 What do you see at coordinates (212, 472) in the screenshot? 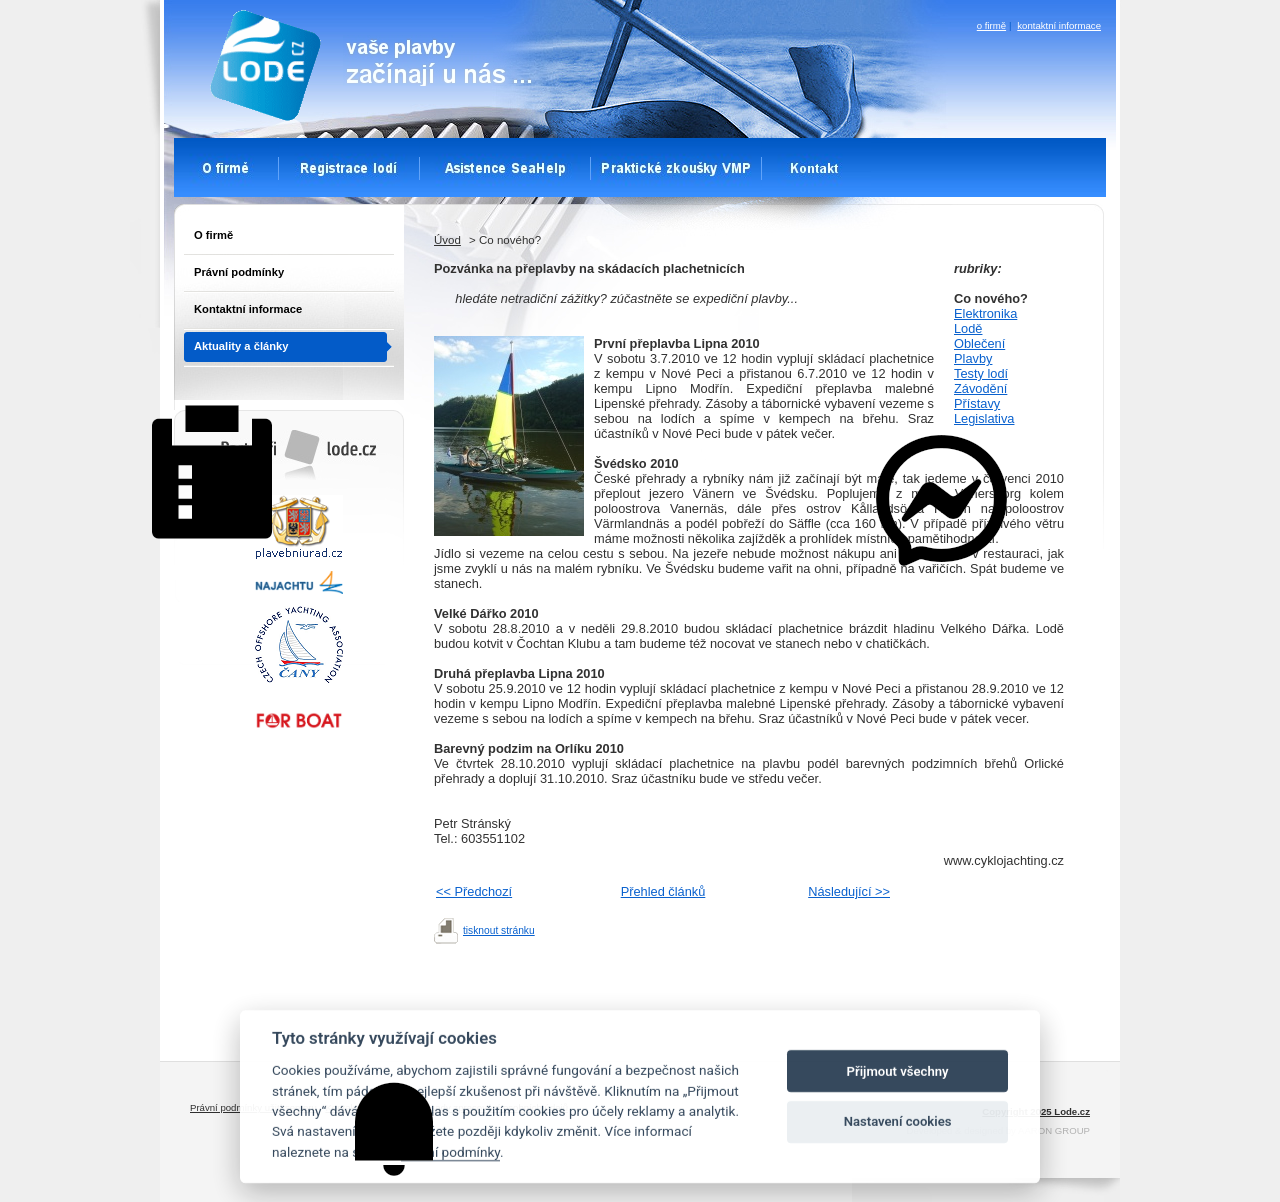
I see `access survey or feedback form` at bounding box center [212, 472].